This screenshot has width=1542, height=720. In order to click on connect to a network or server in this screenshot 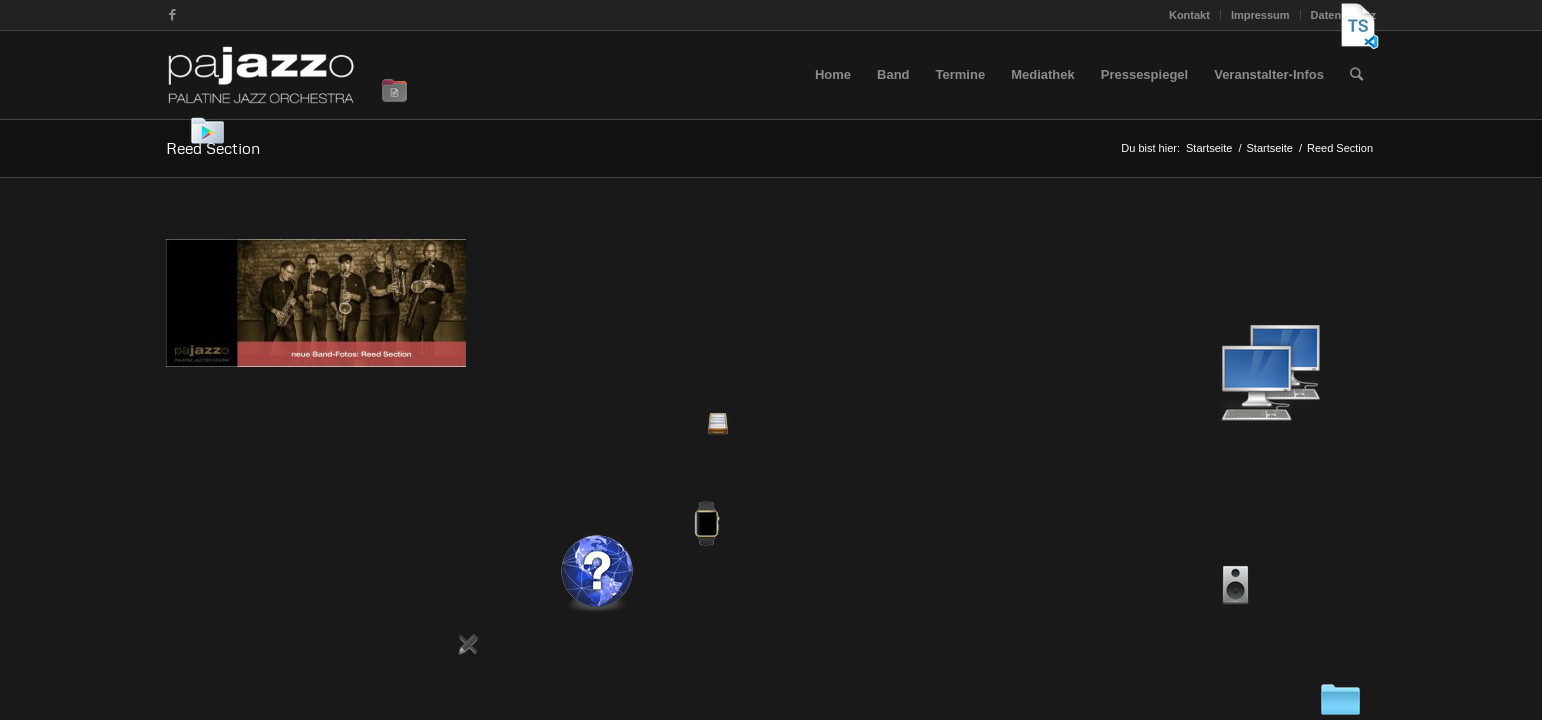, I will do `click(597, 571)`.